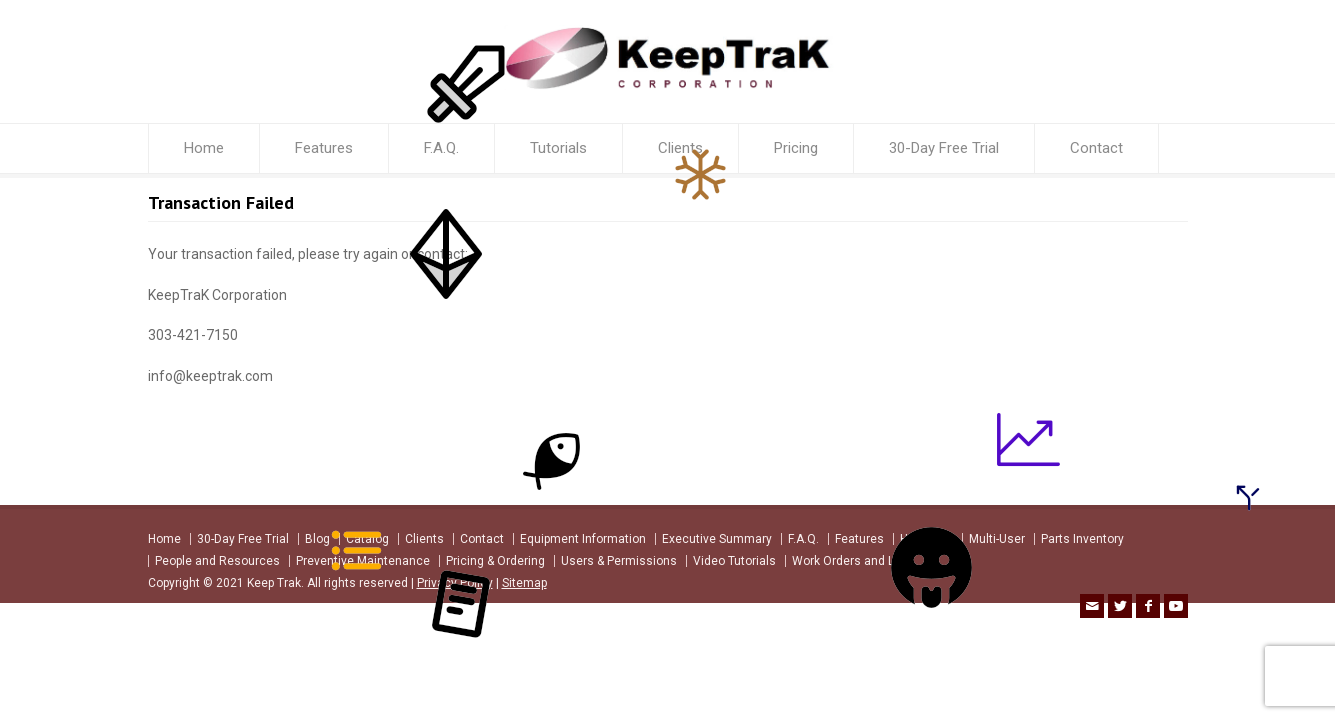  I want to click on view your resume or CV, so click(461, 604).